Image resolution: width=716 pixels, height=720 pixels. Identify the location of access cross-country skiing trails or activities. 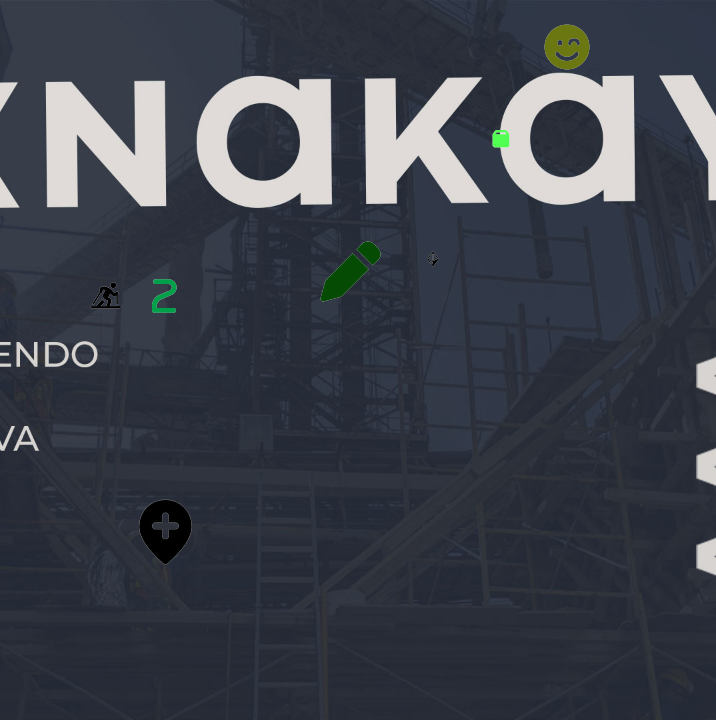
(106, 295).